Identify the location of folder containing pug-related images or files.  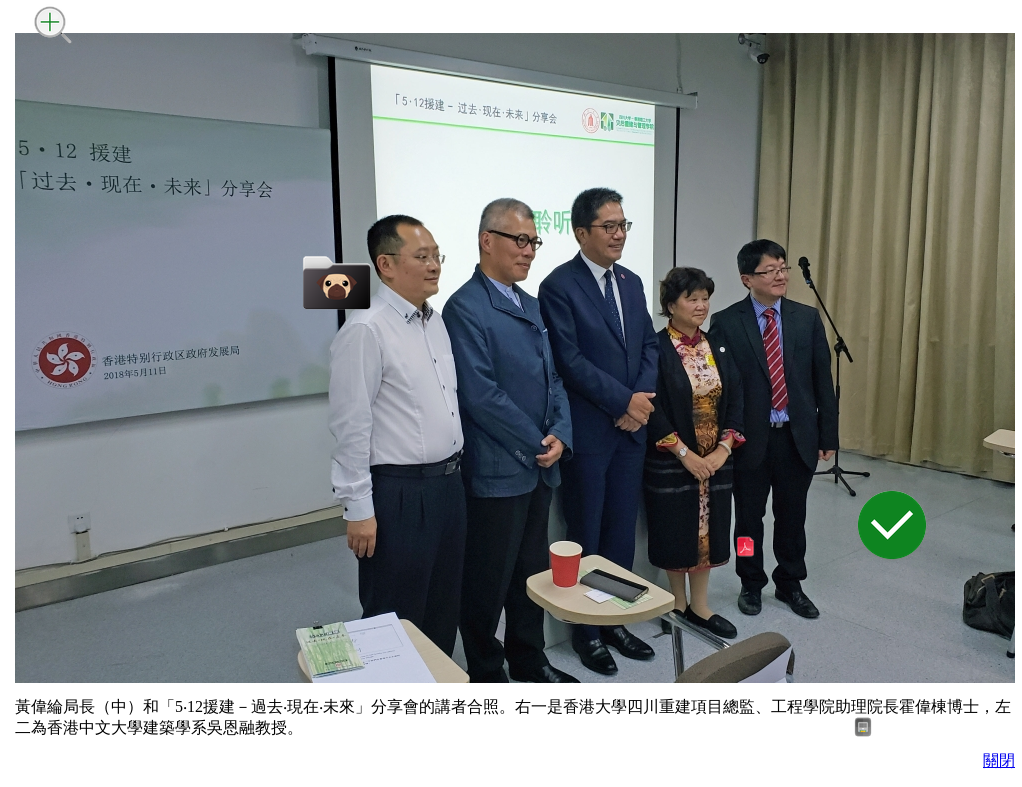
(336, 284).